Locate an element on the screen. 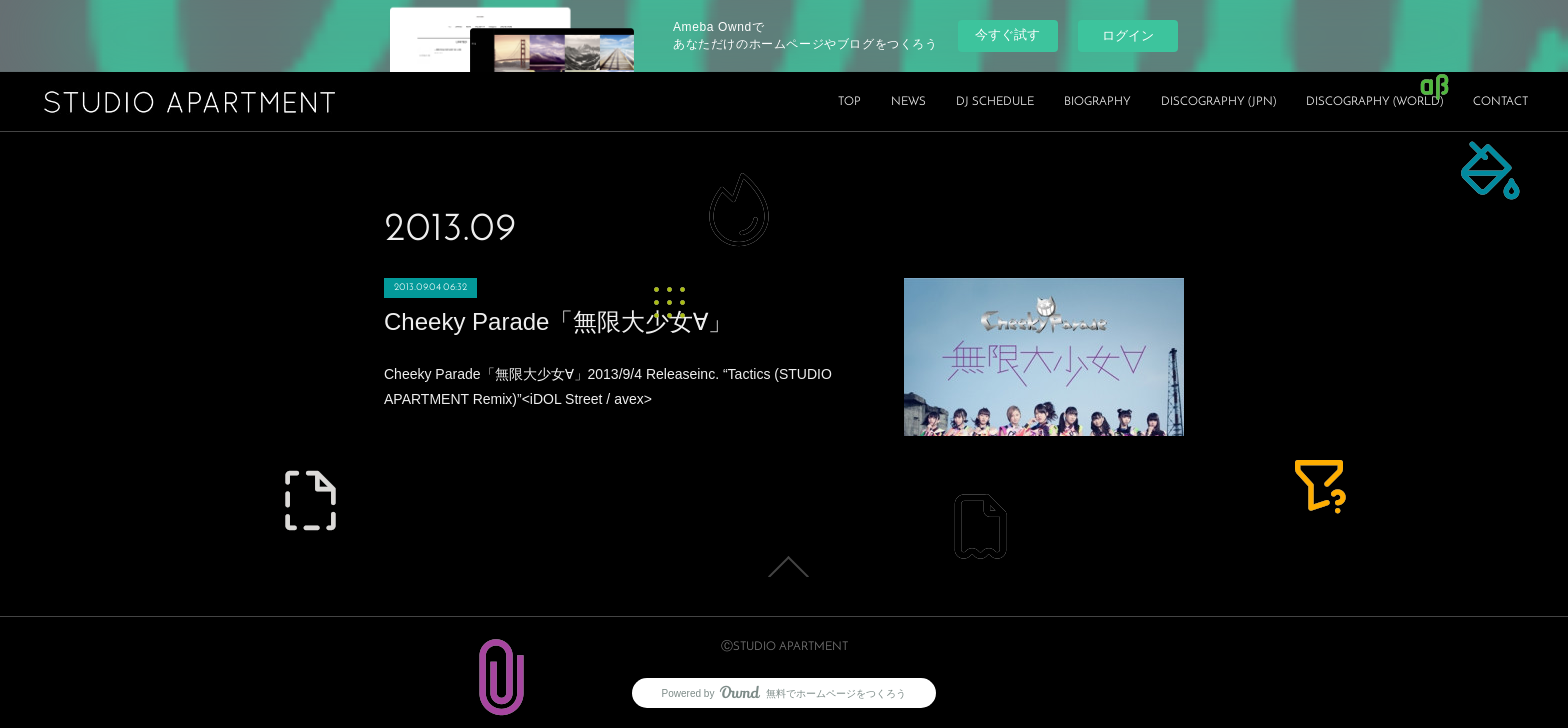 The width and height of the screenshot is (1568, 728). view invoice or billing details is located at coordinates (980, 526).